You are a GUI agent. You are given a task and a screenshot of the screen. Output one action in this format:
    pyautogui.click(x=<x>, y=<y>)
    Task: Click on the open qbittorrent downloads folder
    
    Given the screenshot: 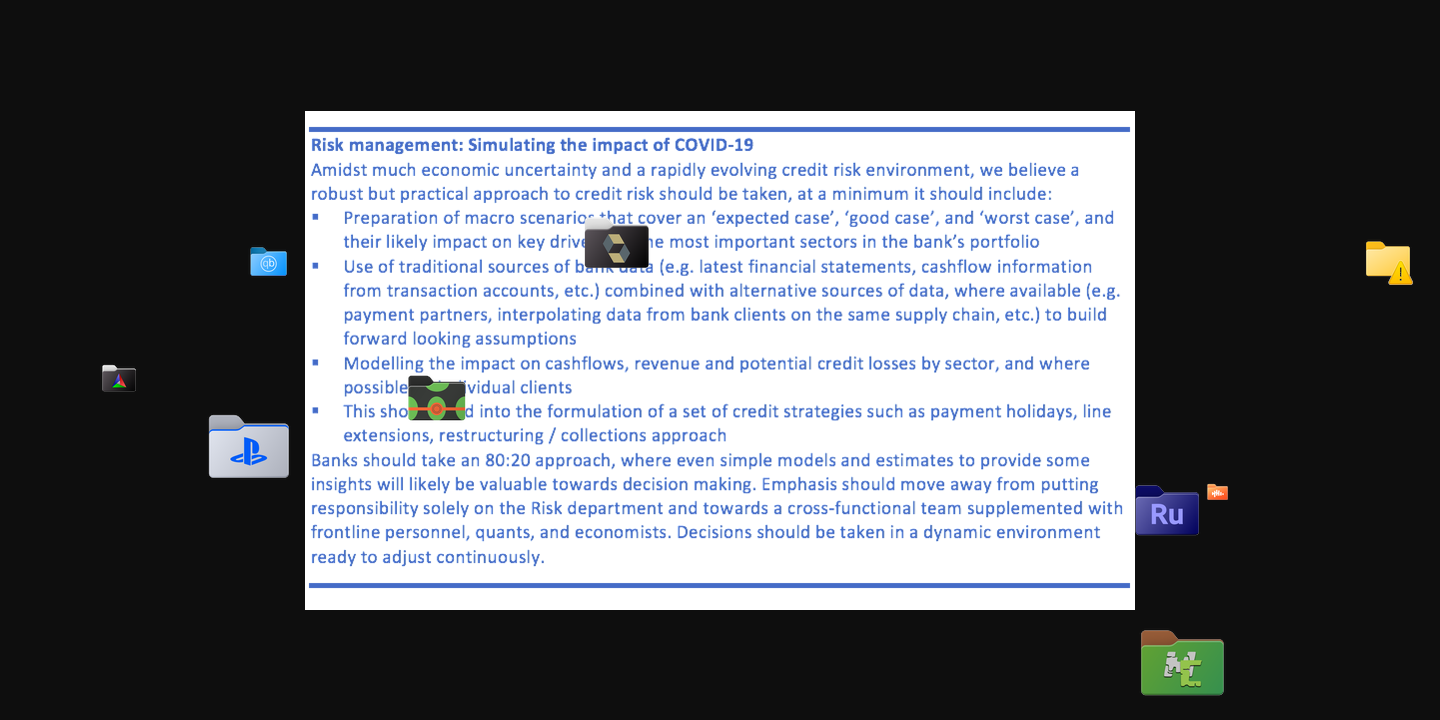 What is the action you would take?
    pyautogui.click(x=268, y=262)
    